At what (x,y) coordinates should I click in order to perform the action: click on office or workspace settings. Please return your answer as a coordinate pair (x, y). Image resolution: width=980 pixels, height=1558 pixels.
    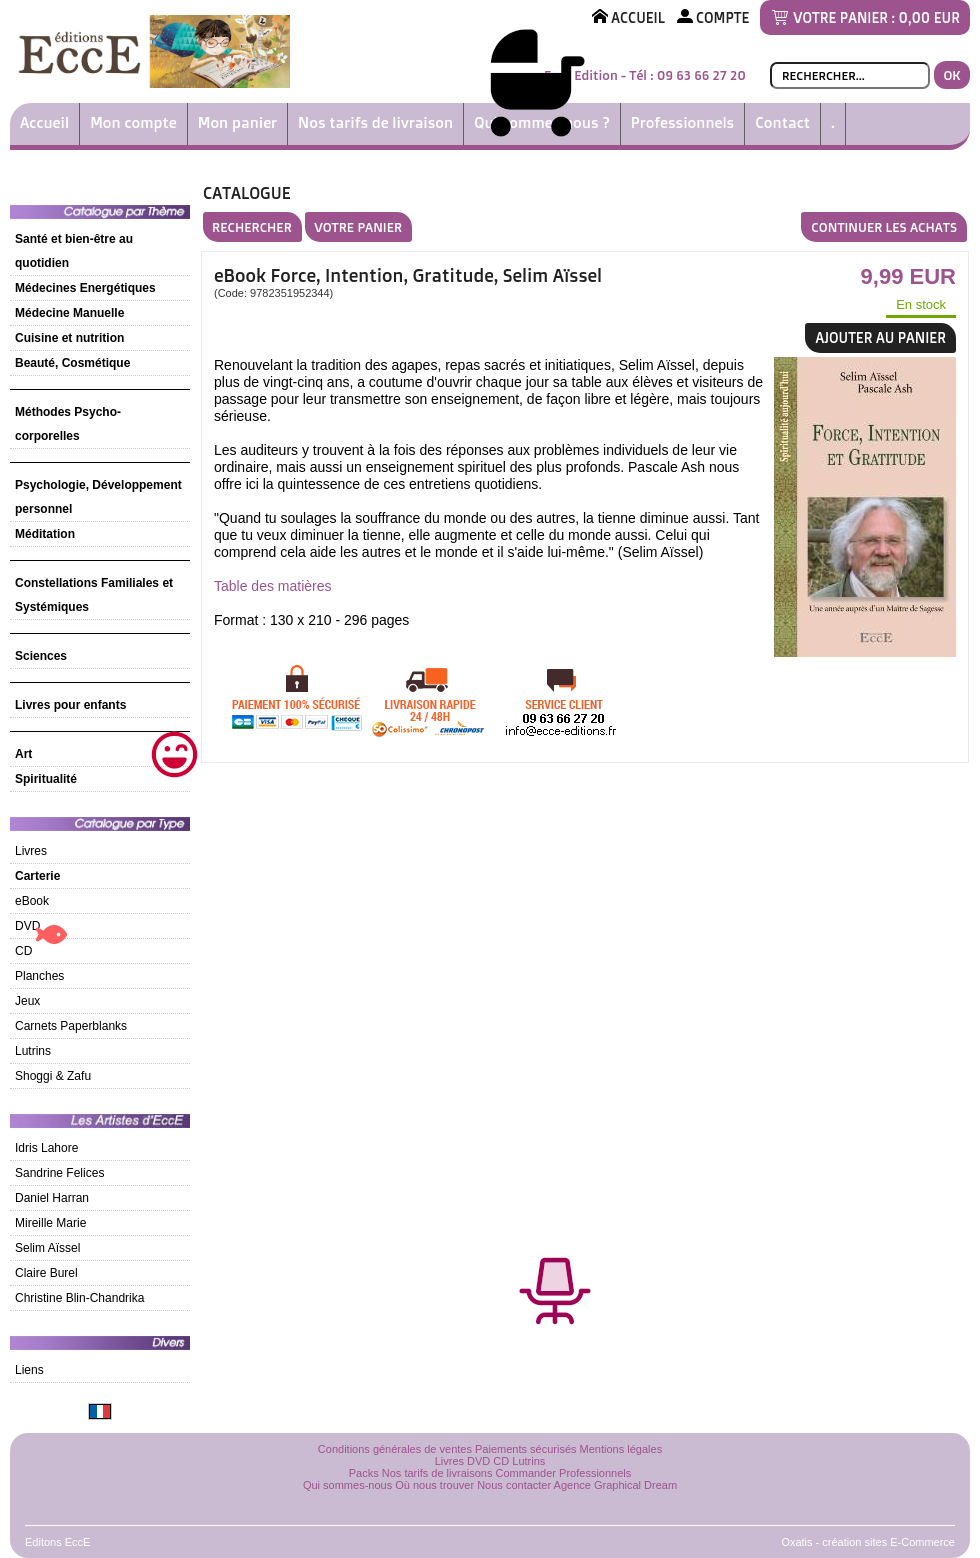
    Looking at the image, I should click on (555, 1291).